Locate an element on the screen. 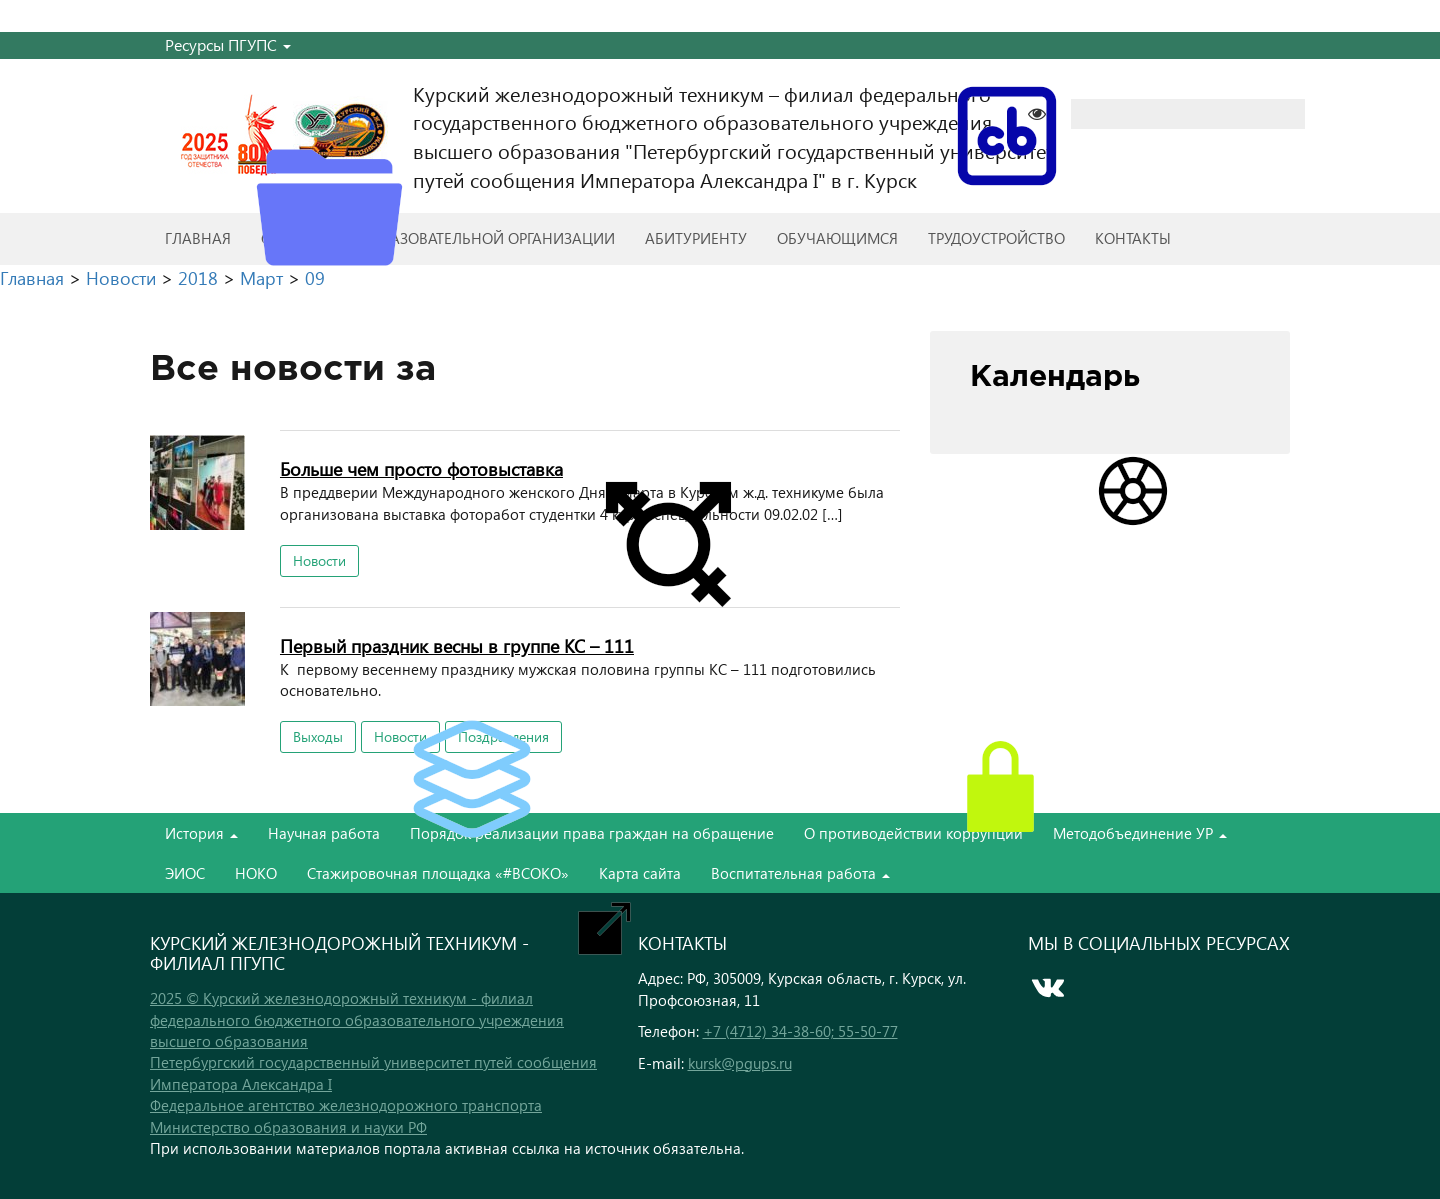 The image size is (1440, 1199). open folder to view contents is located at coordinates (329, 207).